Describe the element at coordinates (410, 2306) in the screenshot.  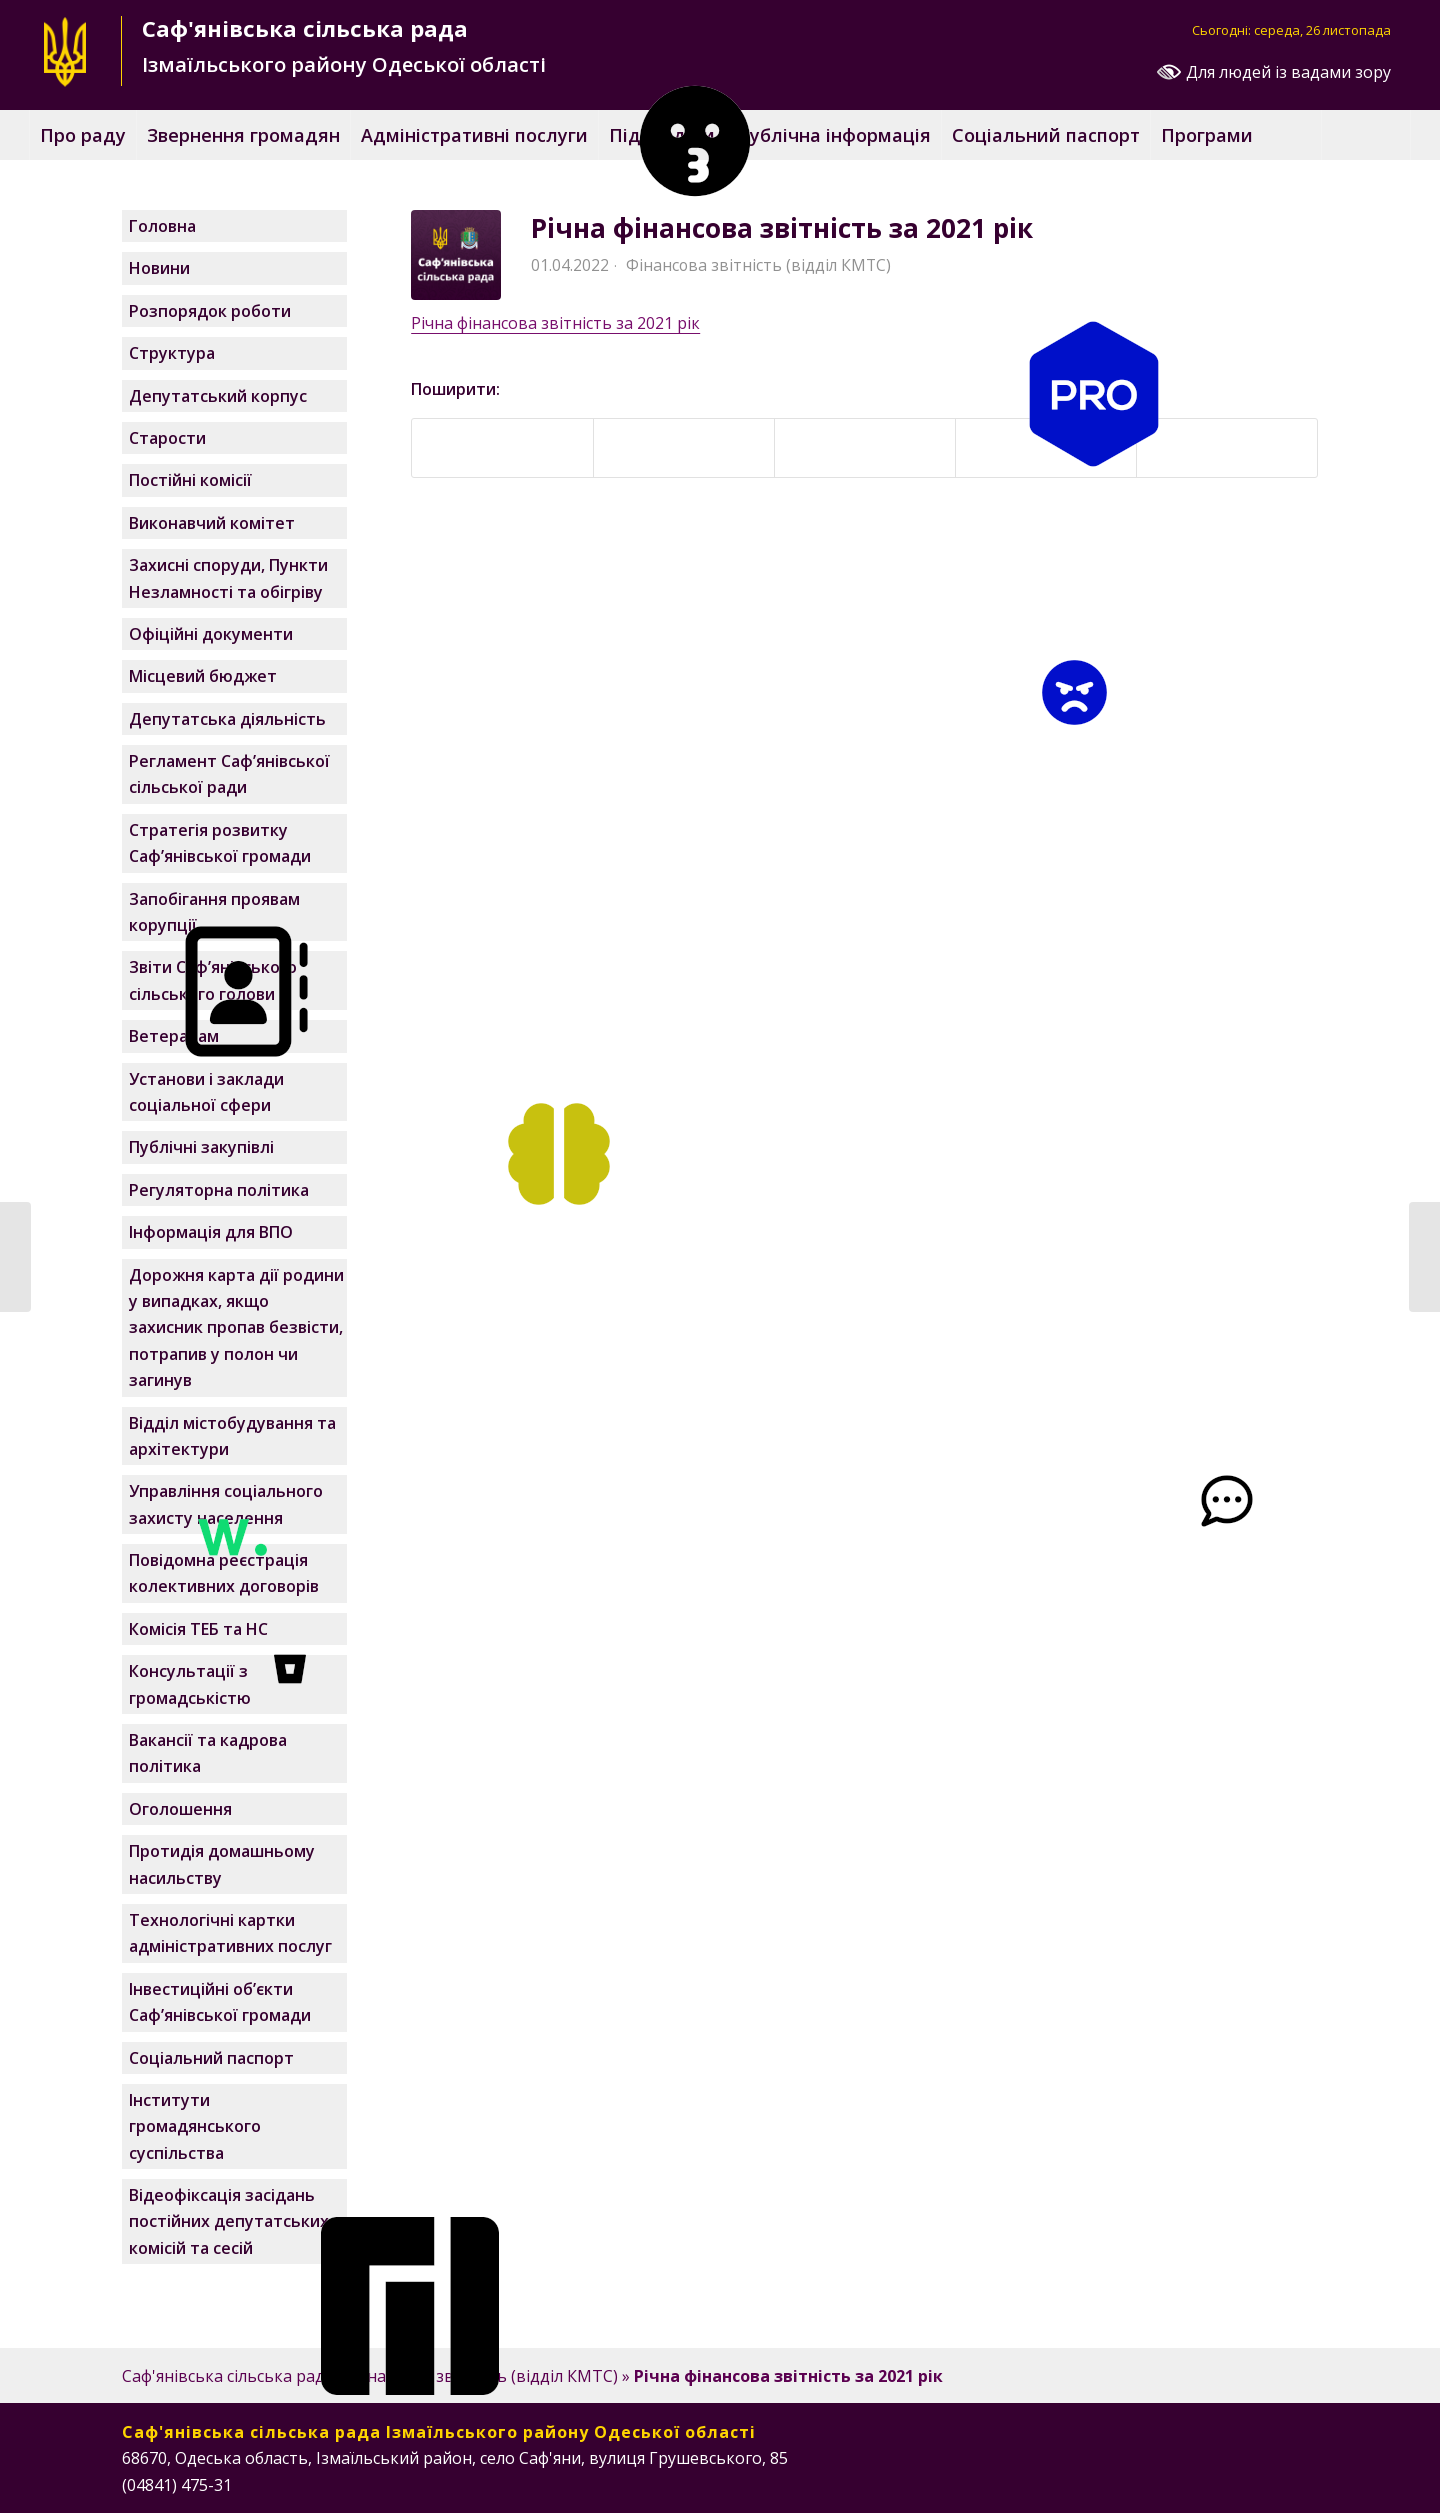
I see `manjaro linux operating system logo` at that location.